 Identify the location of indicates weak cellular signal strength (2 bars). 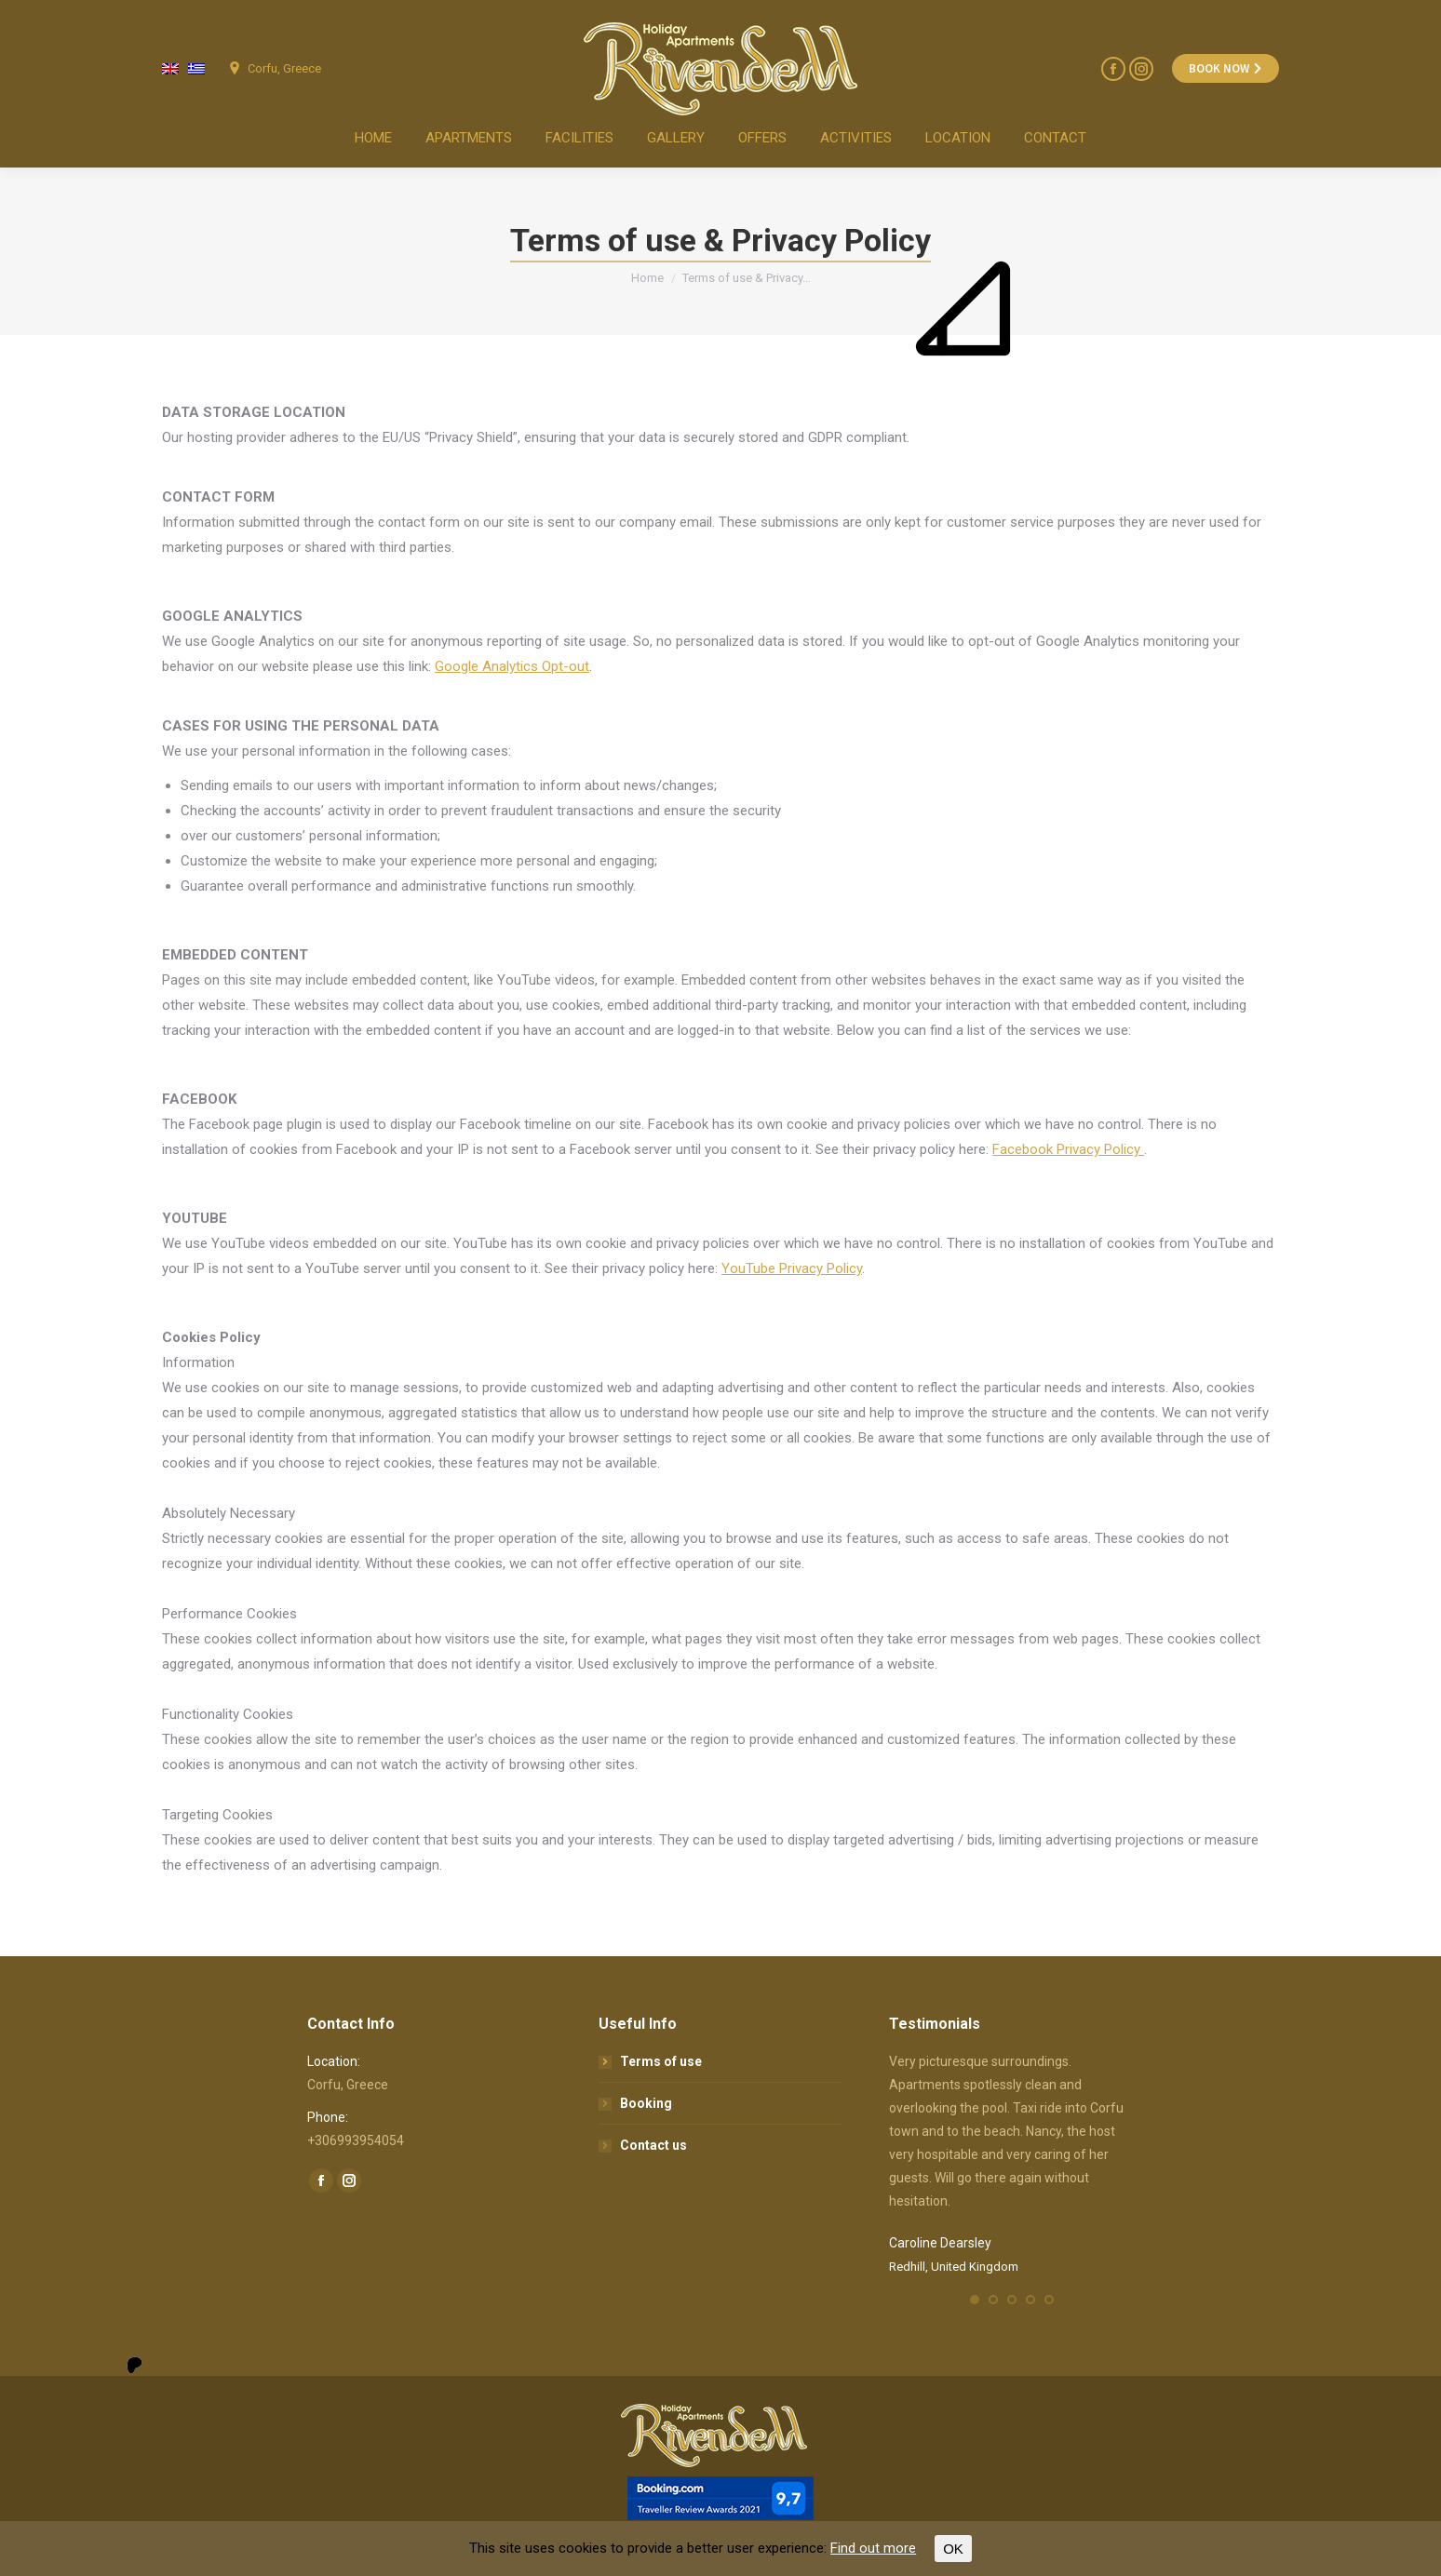
(963, 308).